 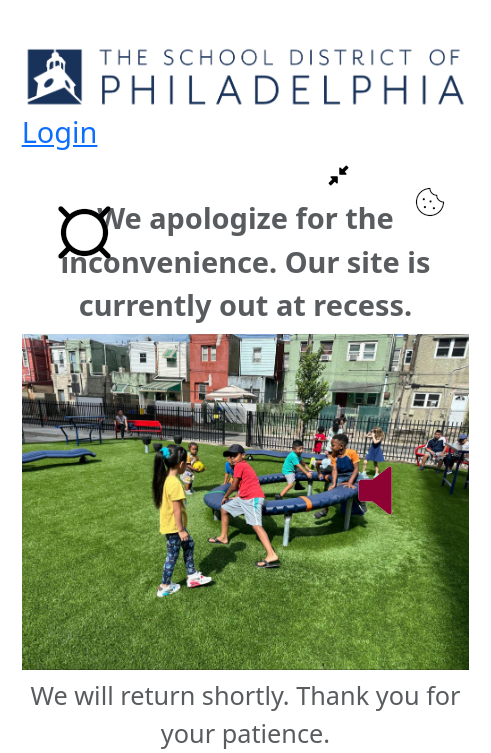 What do you see at coordinates (382, 490) in the screenshot?
I see `speaker with no audio output` at bounding box center [382, 490].